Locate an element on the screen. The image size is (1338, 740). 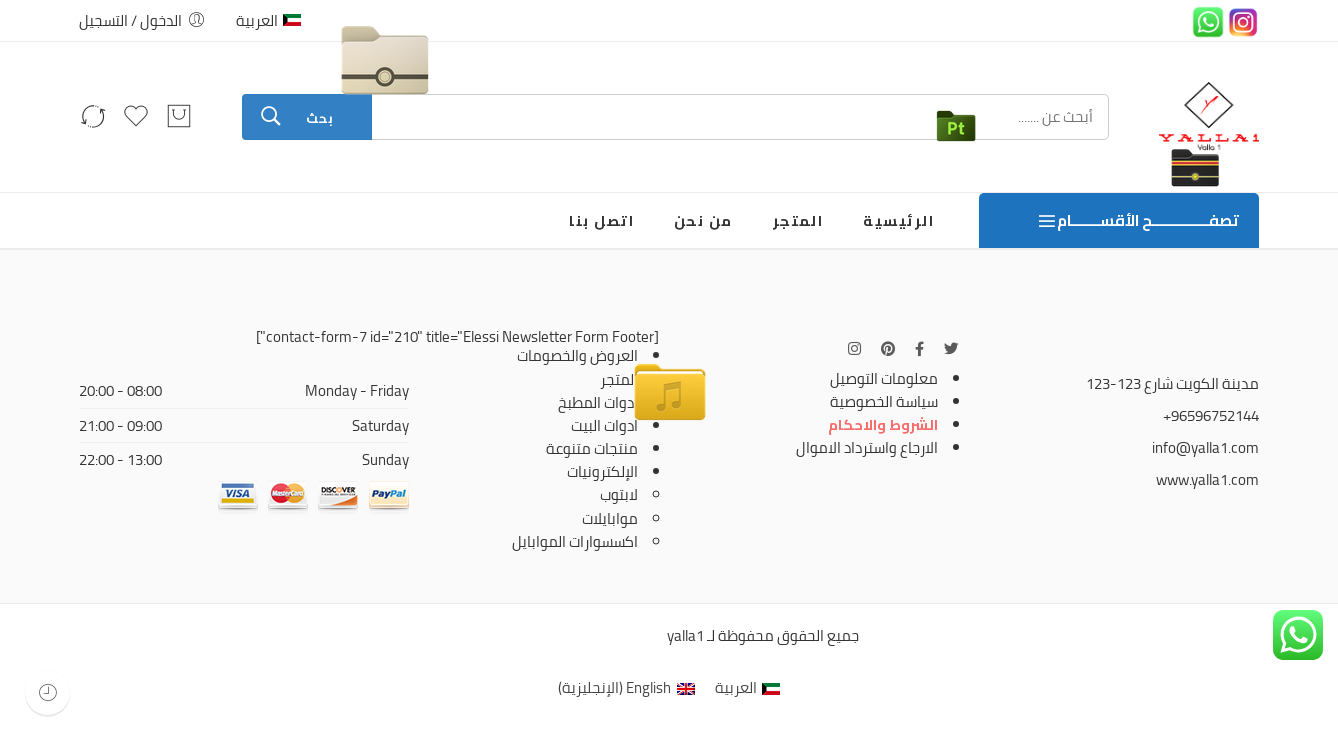
open folder containing Adobe Substance Painter project files is located at coordinates (956, 127).